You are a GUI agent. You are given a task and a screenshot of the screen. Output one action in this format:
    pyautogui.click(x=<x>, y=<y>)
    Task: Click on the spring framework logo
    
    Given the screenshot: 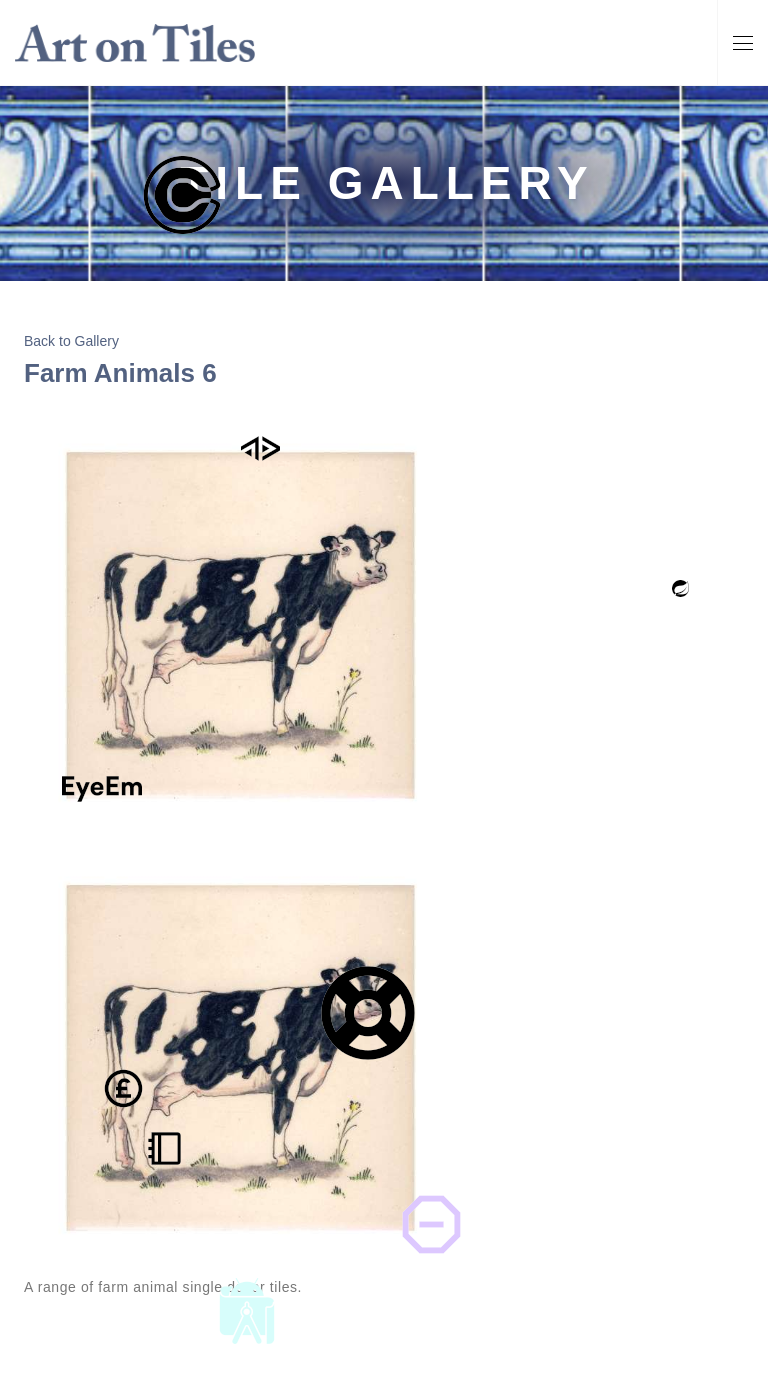 What is the action you would take?
    pyautogui.click(x=680, y=588)
    